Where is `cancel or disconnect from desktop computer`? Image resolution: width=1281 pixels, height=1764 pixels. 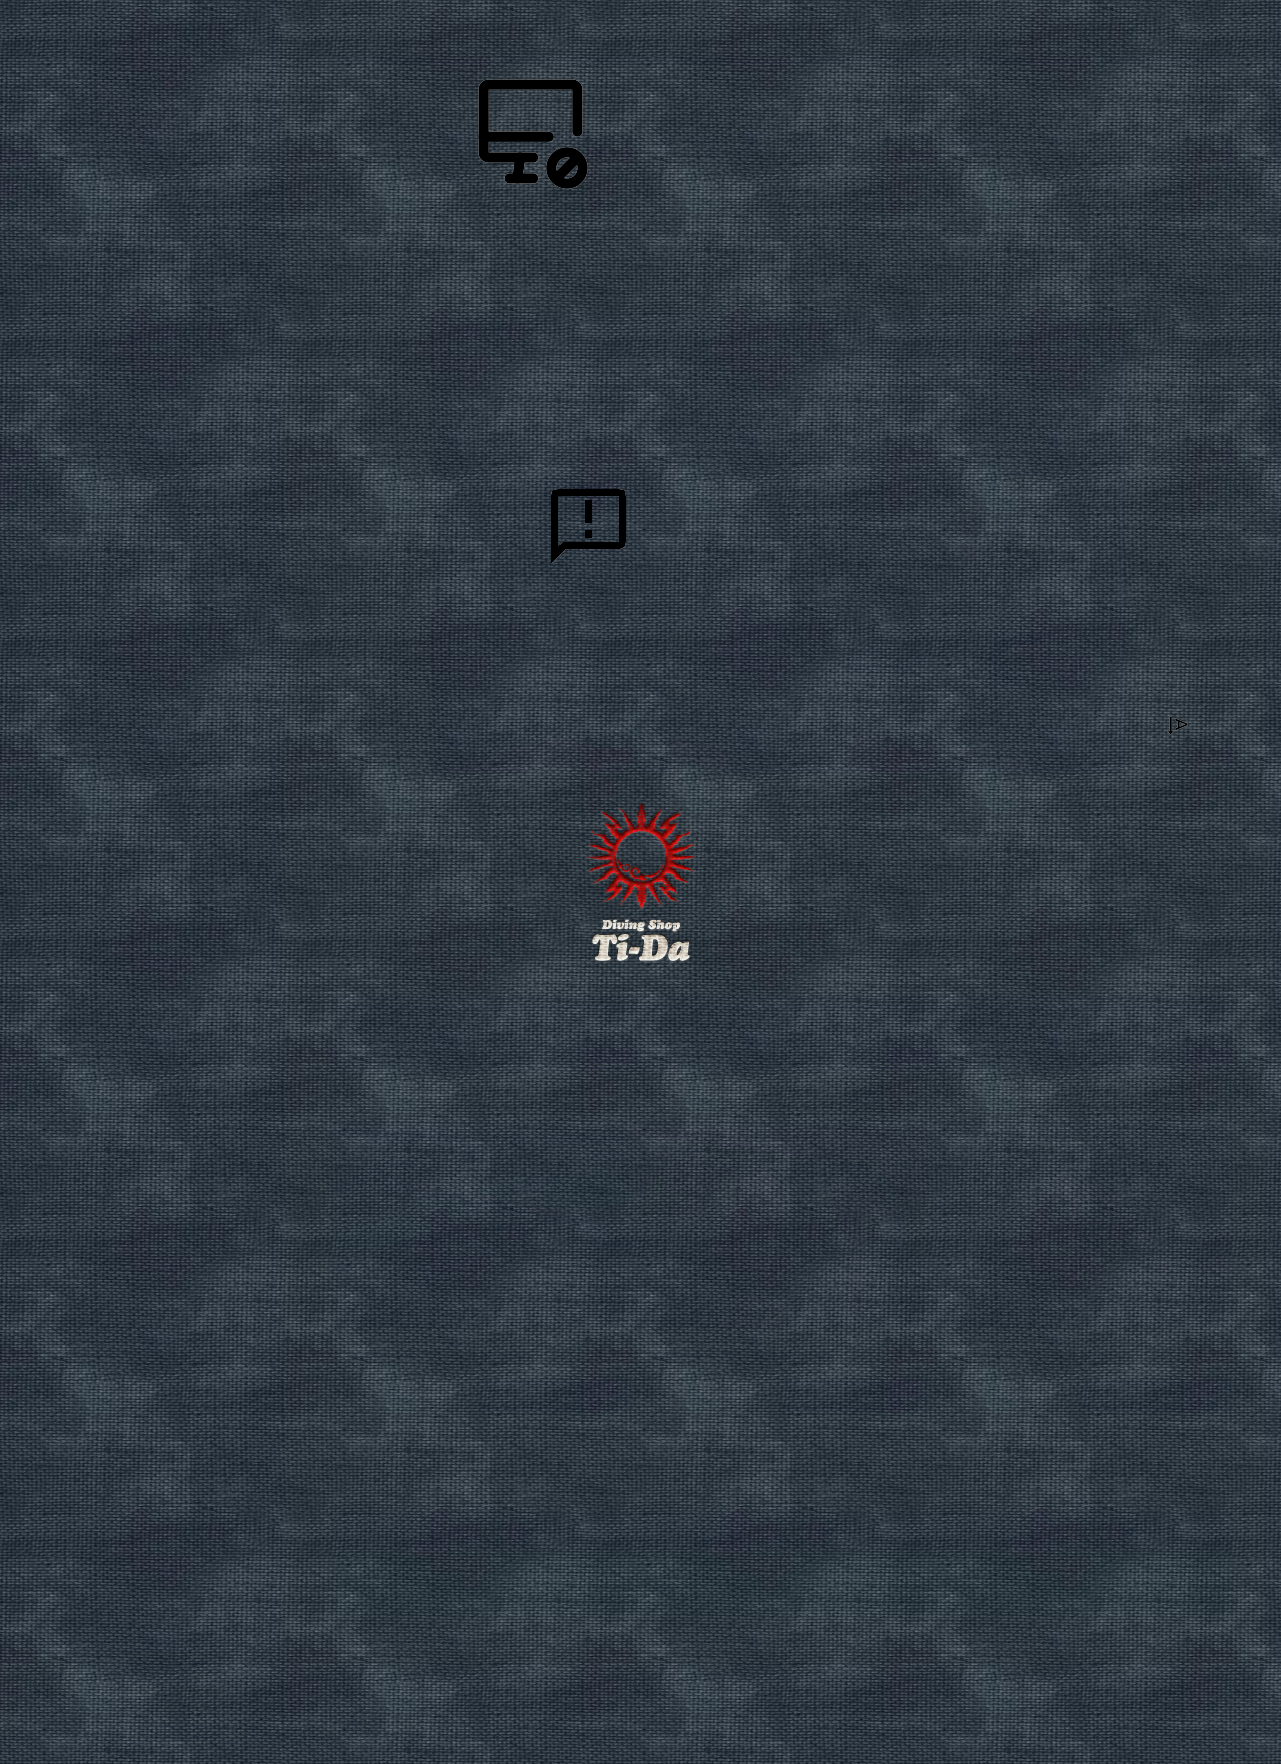 cancel or disconnect from desktop computer is located at coordinates (530, 131).